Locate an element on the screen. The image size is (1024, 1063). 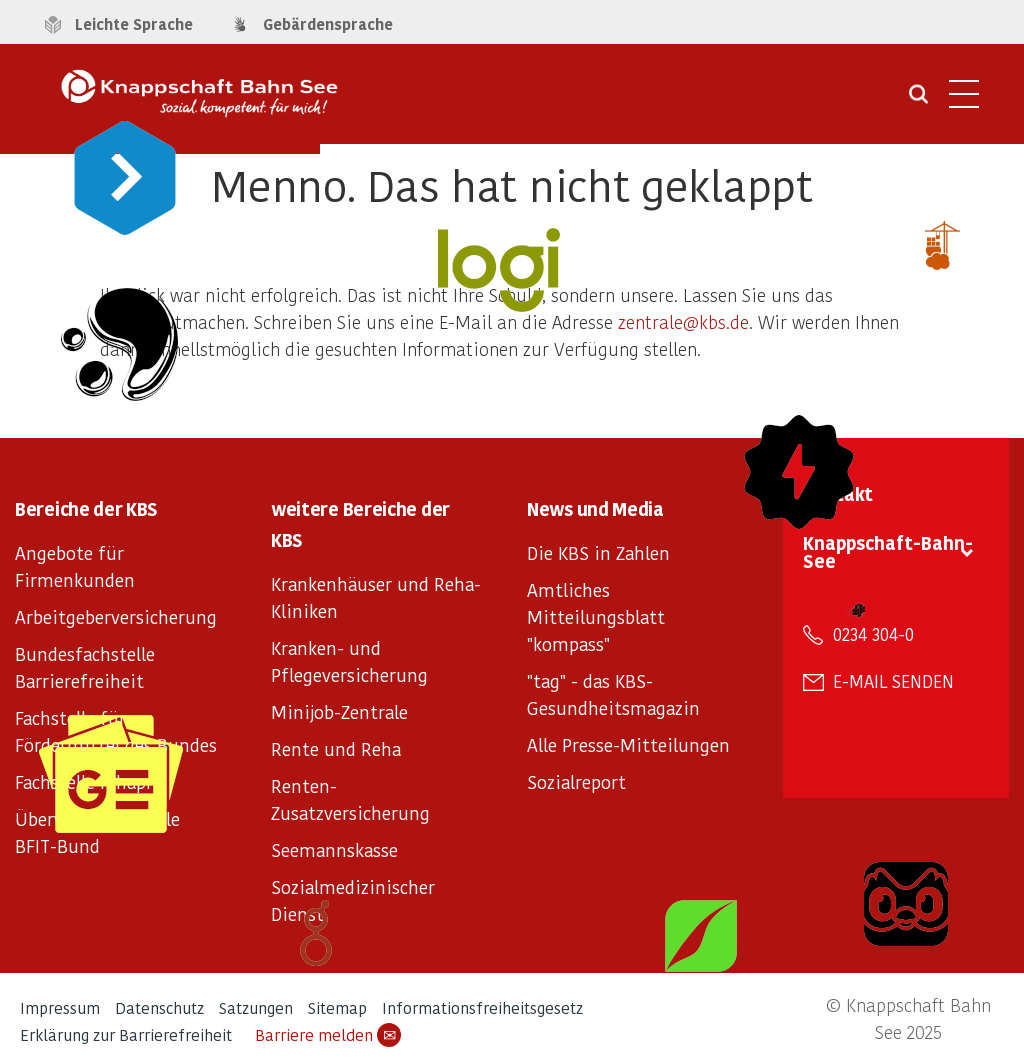
buddy CI/CD platform logo is located at coordinates (125, 178).